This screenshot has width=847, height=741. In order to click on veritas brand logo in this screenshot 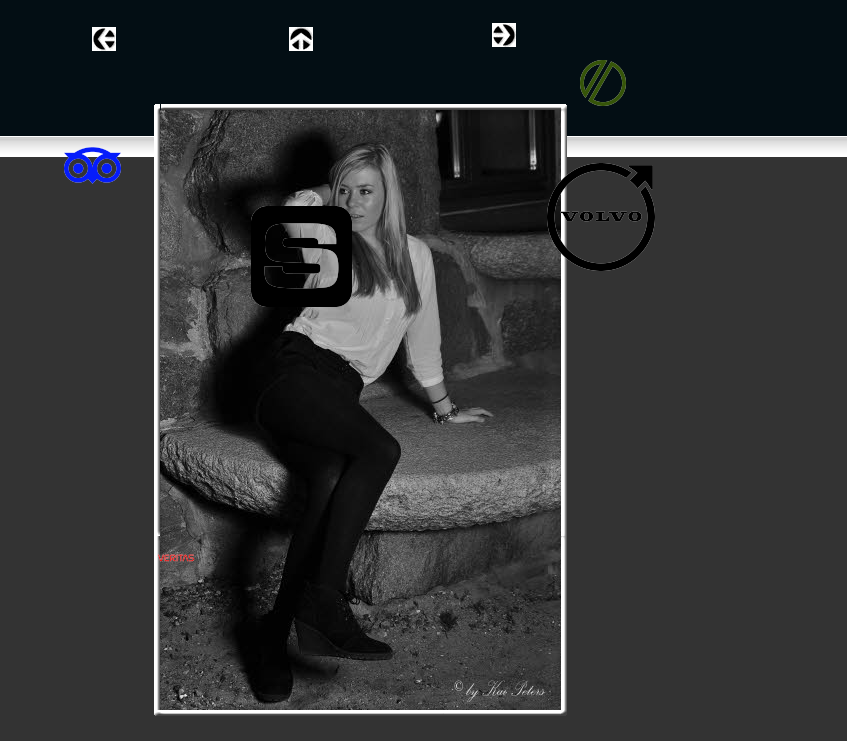, I will do `click(176, 558)`.